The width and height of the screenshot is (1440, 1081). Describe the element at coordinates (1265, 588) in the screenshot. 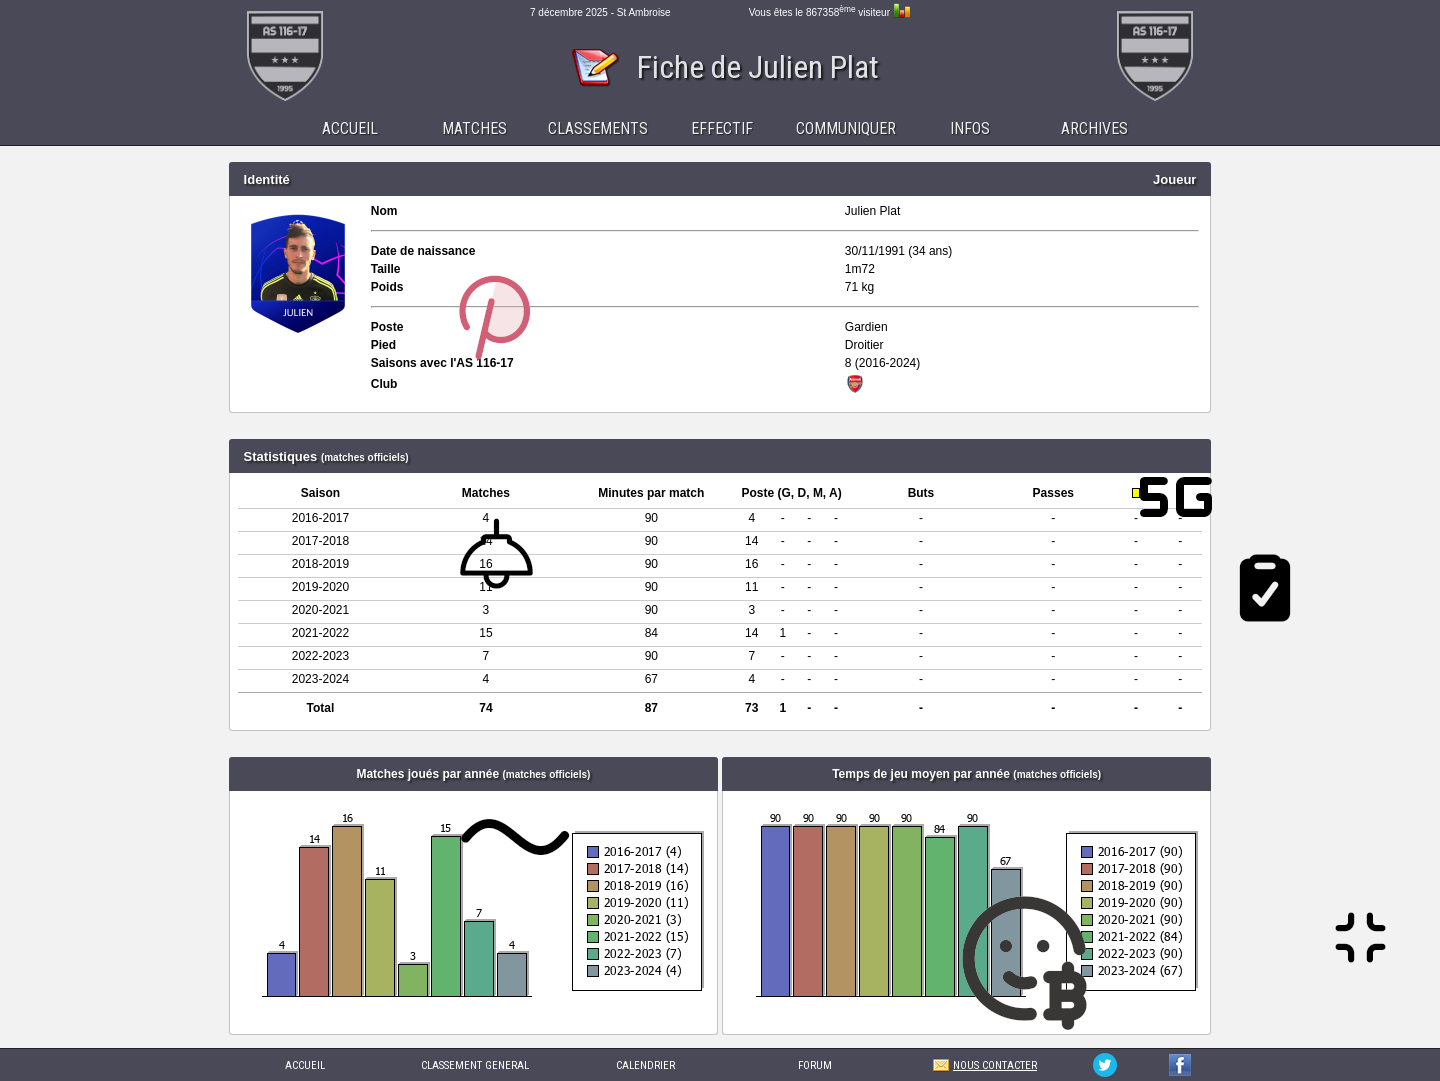

I see `mark task as complete` at that location.